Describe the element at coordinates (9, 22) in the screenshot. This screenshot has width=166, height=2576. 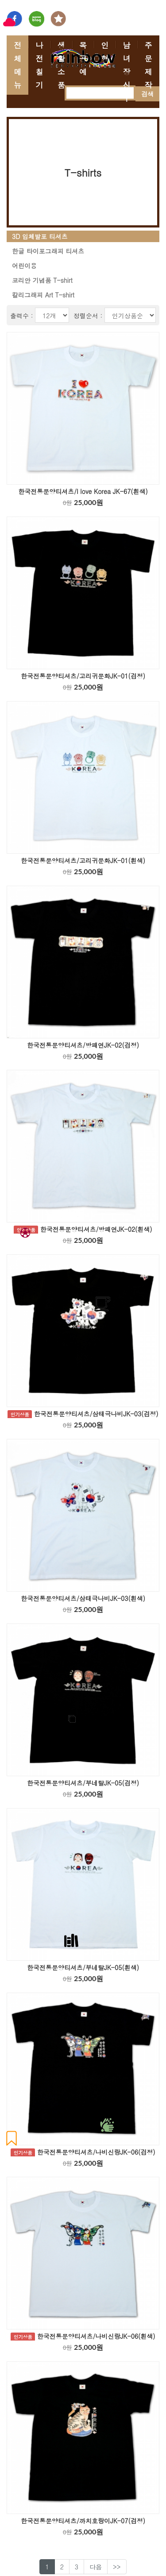
I see `indicates cloudy weather conditions` at that location.